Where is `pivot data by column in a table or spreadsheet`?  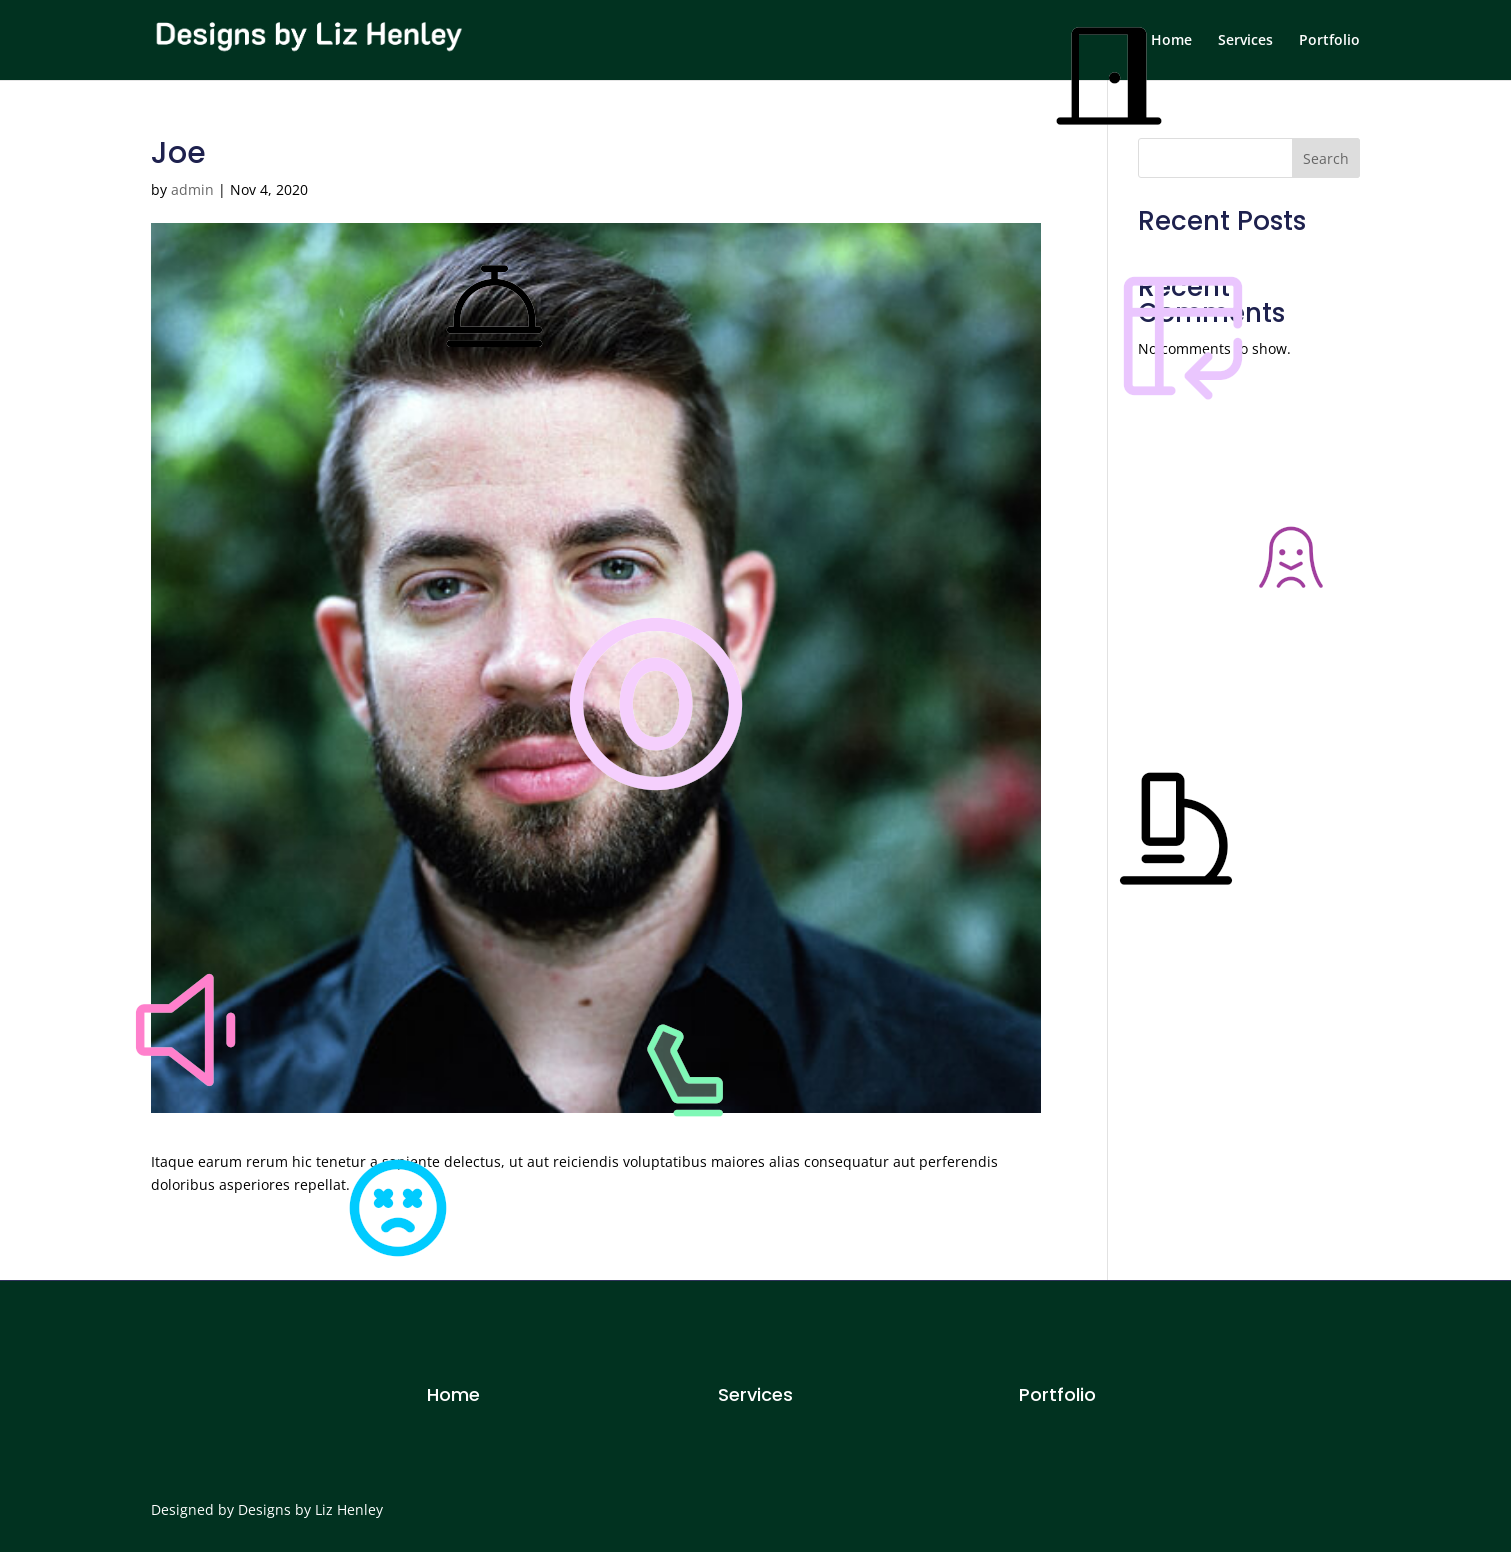
pivot data by column in a table or spreadsheet is located at coordinates (1183, 336).